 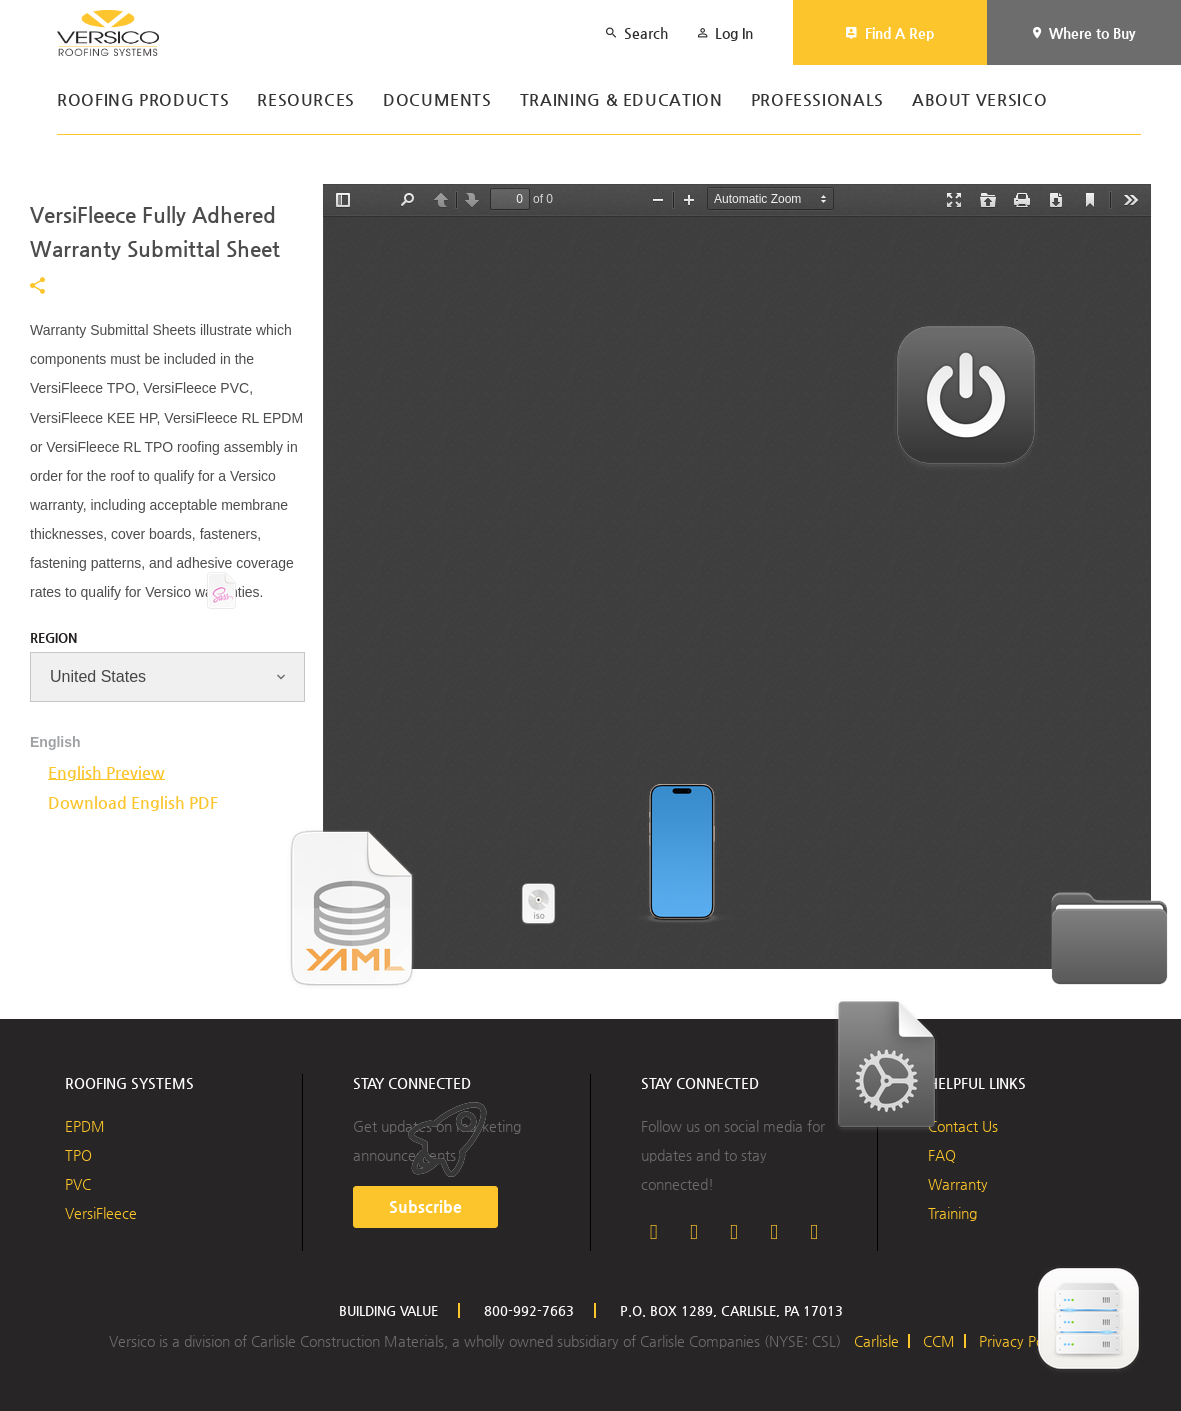 I want to click on open sequeler database management app, so click(x=1088, y=1318).